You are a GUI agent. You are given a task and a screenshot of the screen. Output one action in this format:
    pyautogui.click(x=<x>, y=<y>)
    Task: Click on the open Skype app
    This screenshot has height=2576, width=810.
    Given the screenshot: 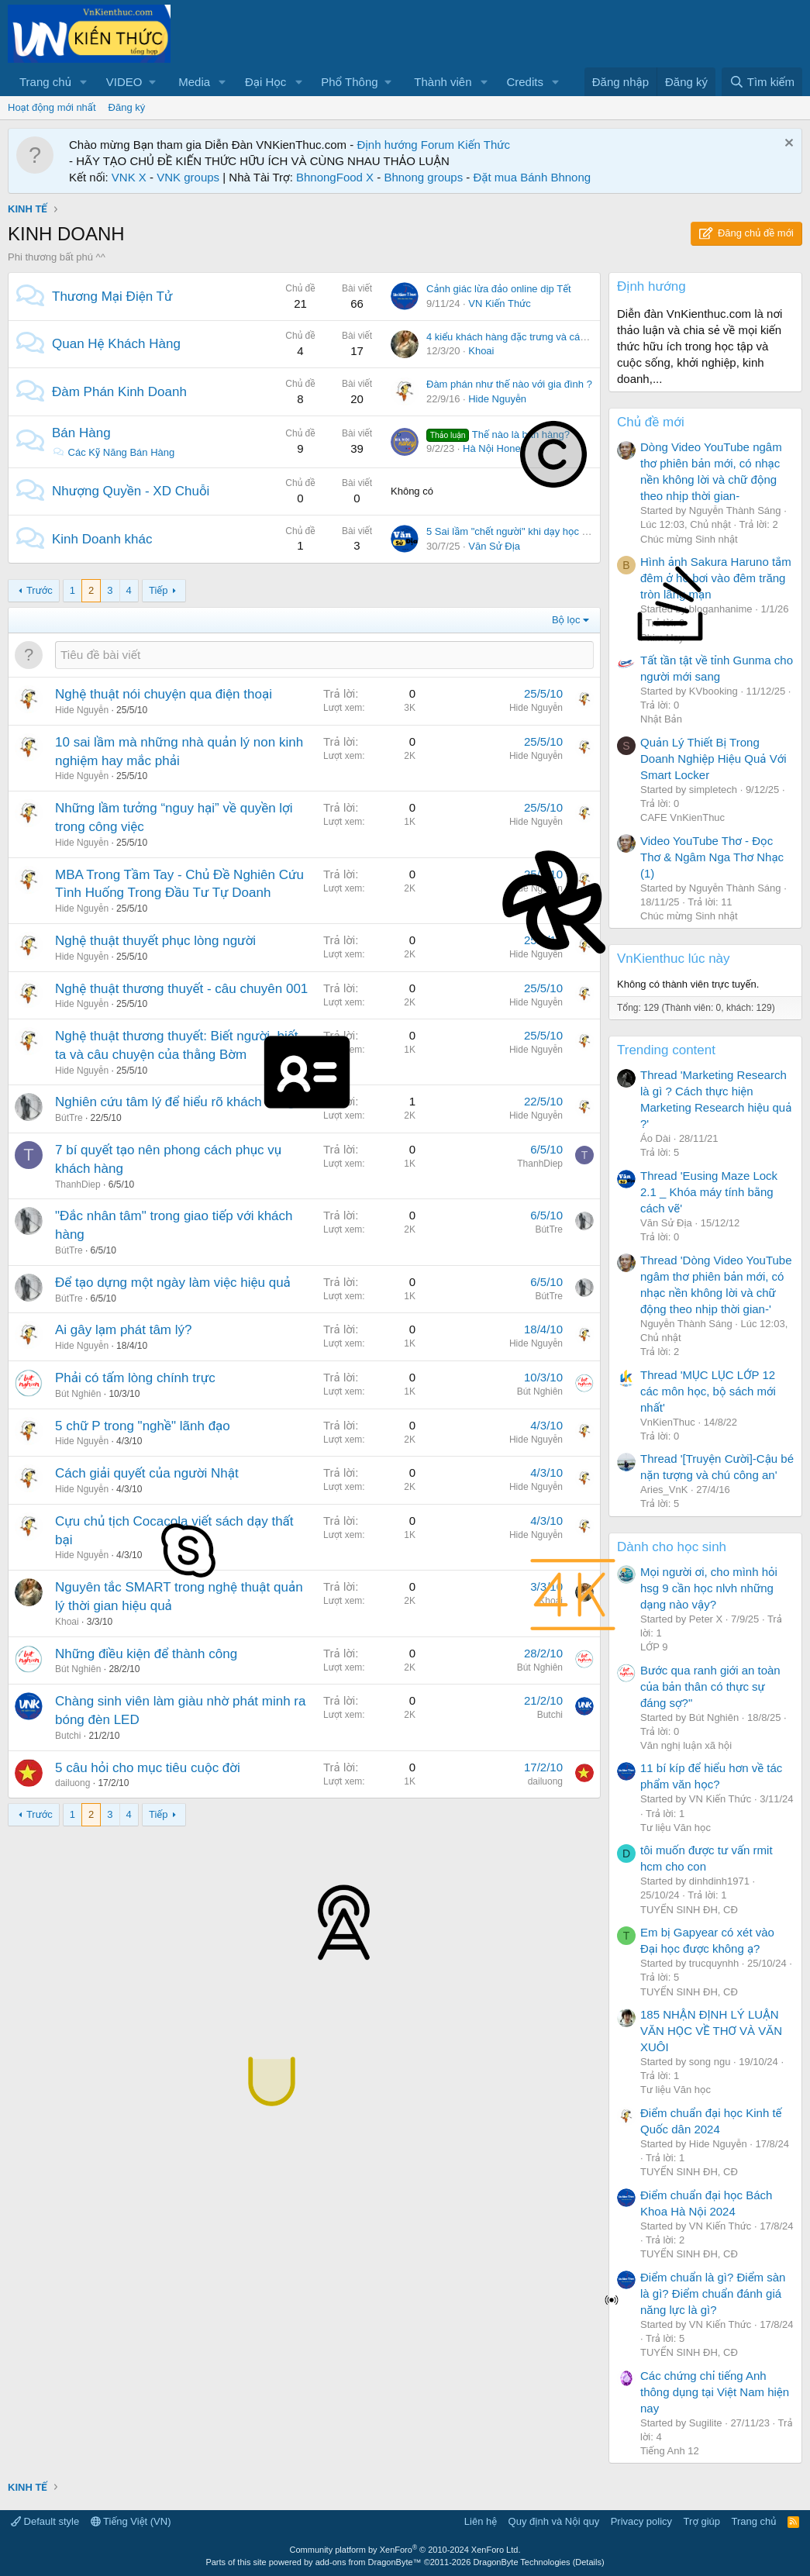 What is the action you would take?
    pyautogui.click(x=188, y=1550)
    